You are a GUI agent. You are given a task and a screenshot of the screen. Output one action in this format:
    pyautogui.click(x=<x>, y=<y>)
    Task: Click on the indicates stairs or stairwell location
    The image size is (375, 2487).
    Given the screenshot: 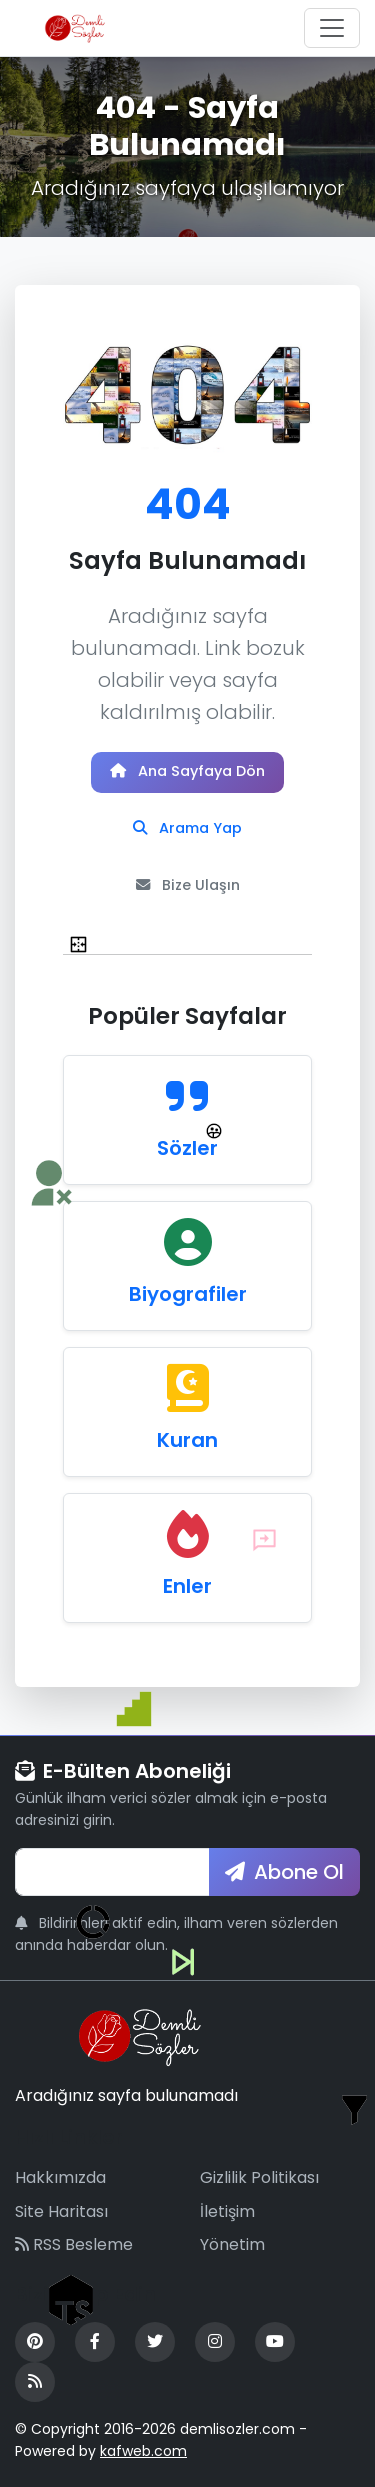 What is the action you would take?
    pyautogui.click(x=134, y=1709)
    